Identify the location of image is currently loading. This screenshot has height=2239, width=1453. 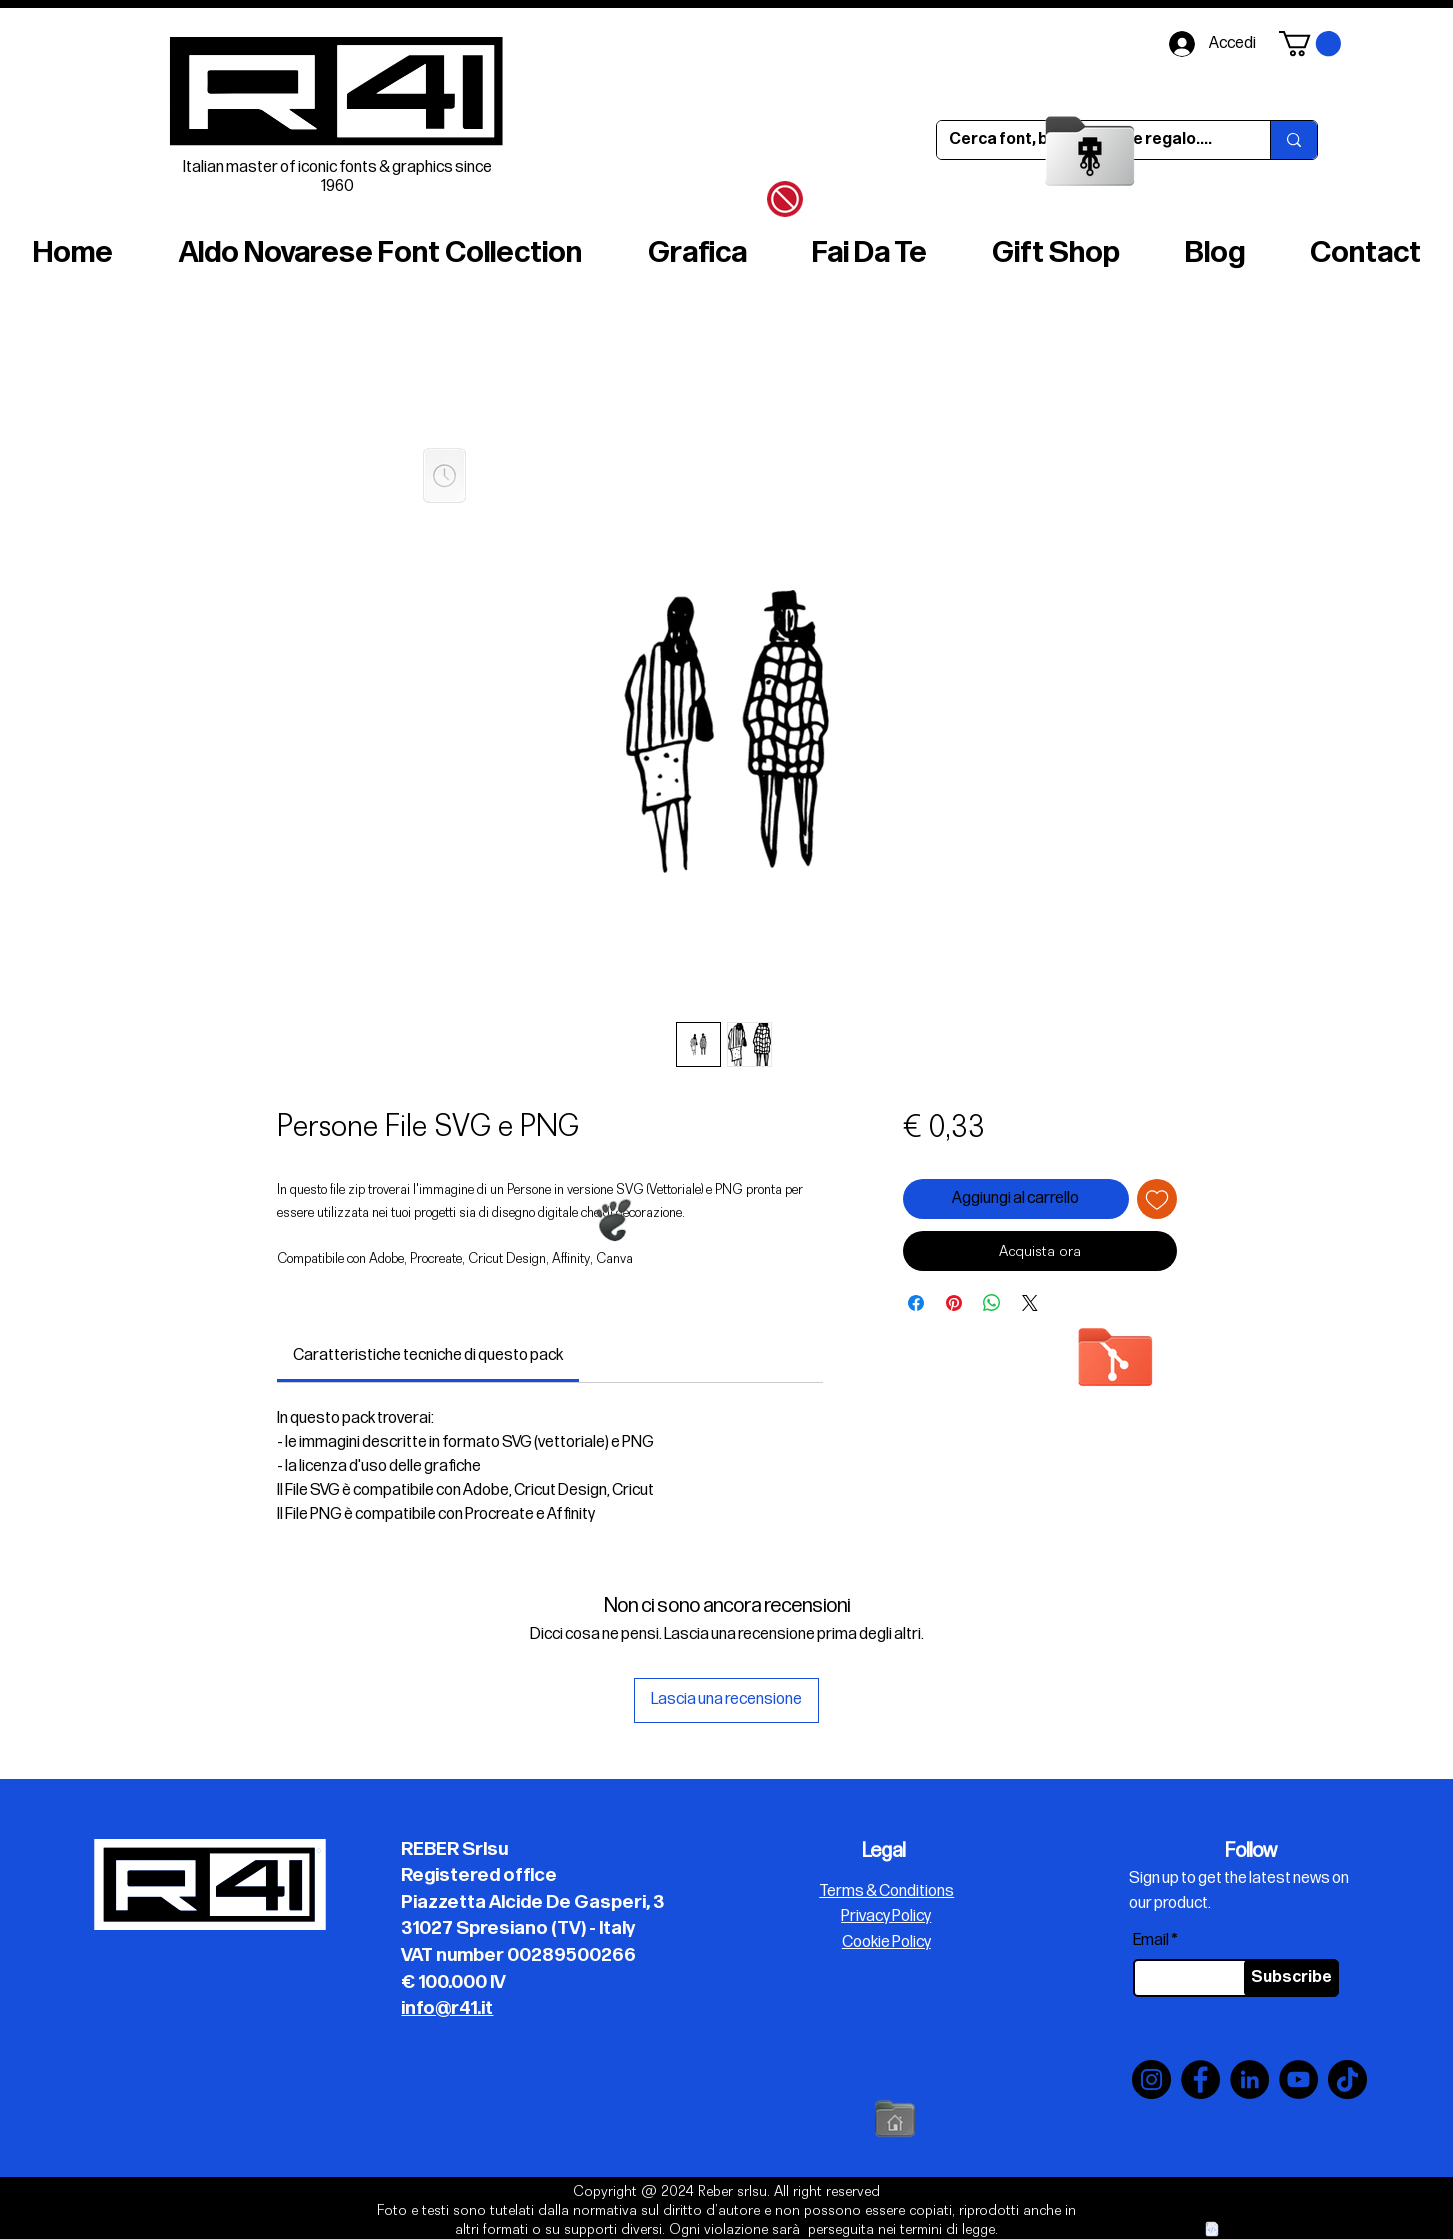
(444, 475).